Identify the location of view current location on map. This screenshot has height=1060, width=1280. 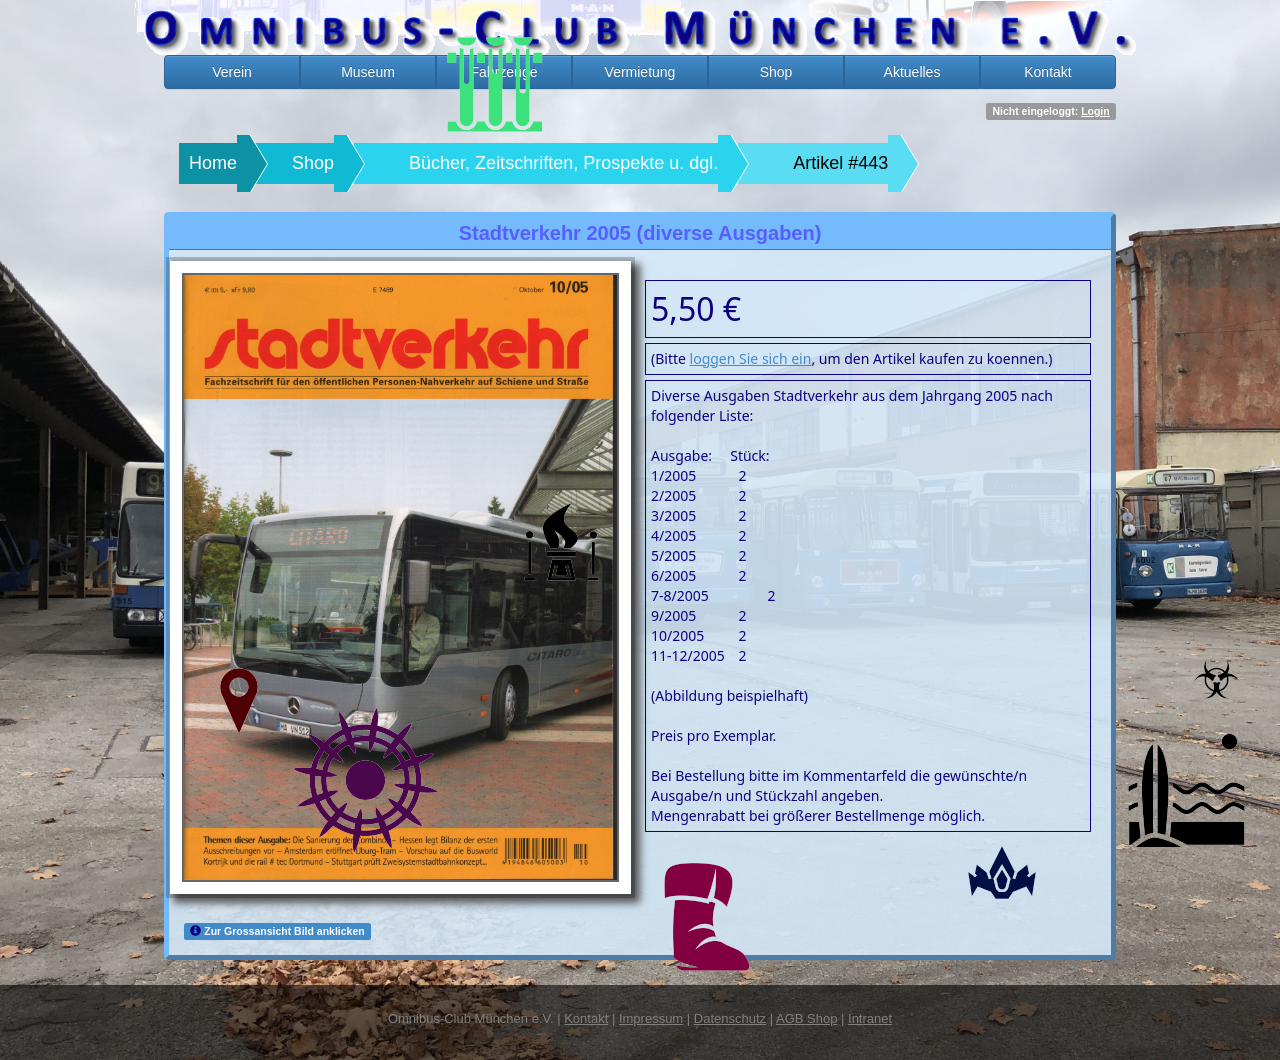
(239, 701).